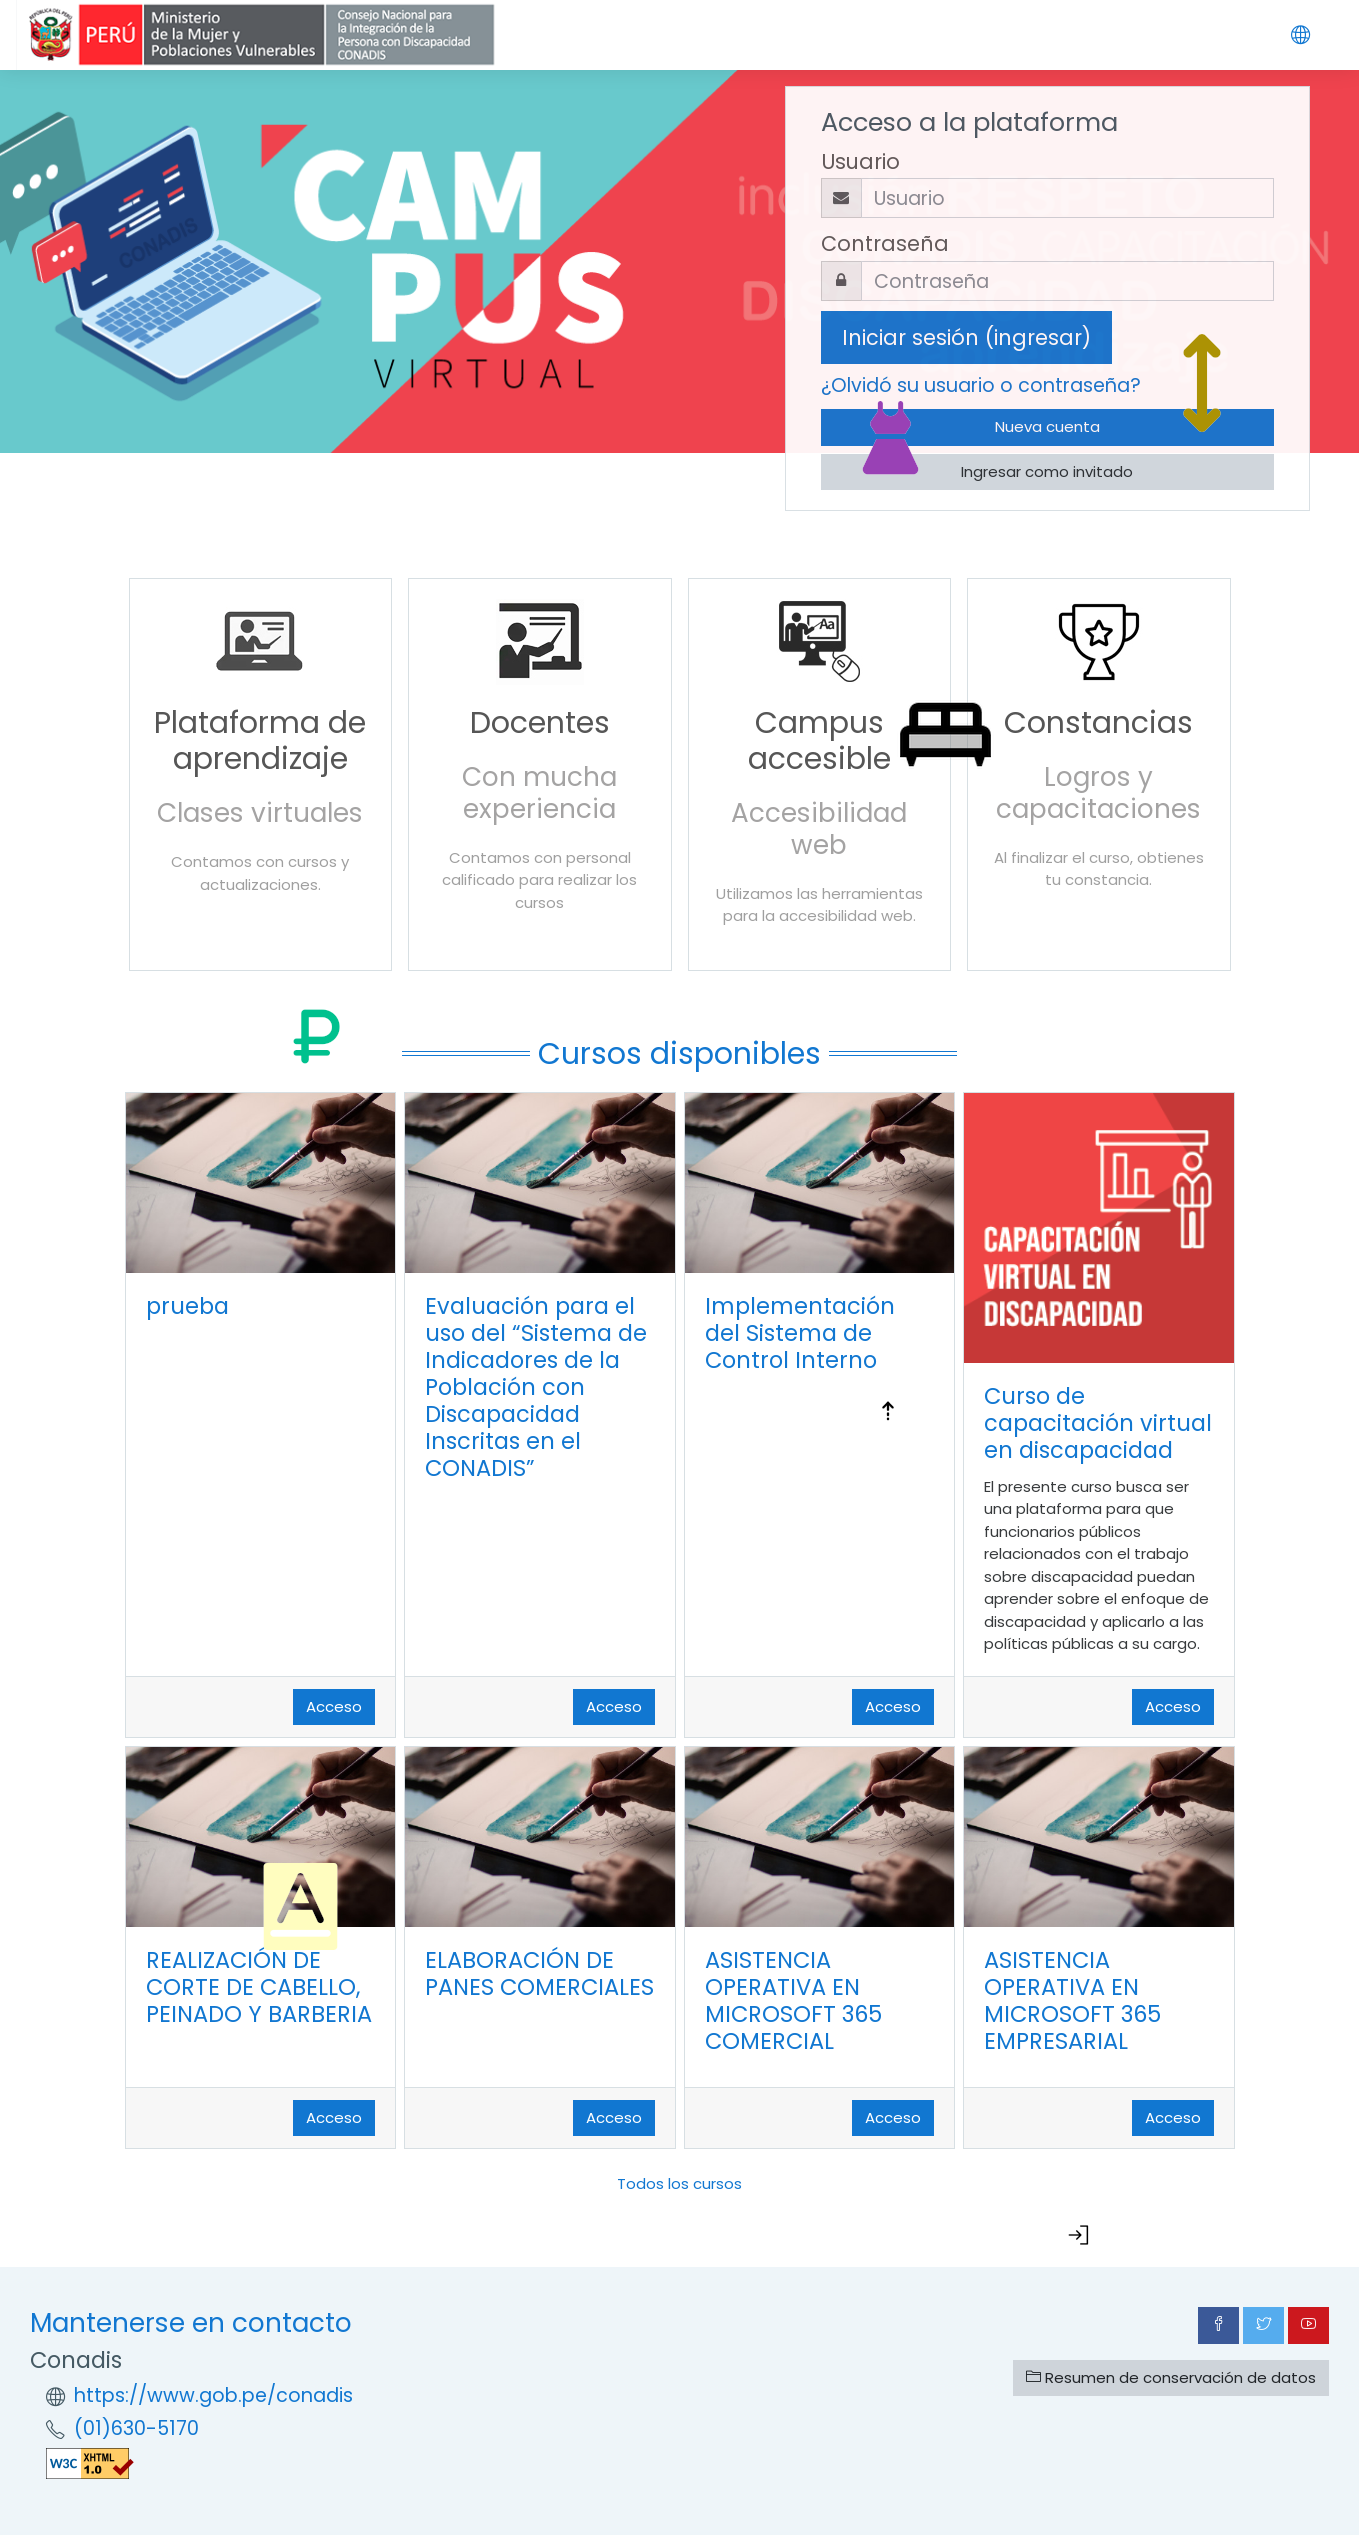 The height and width of the screenshot is (2535, 1359). What do you see at coordinates (318, 1036) in the screenshot?
I see `indicates russian ruble currency` at bounding box center [318, 1036].